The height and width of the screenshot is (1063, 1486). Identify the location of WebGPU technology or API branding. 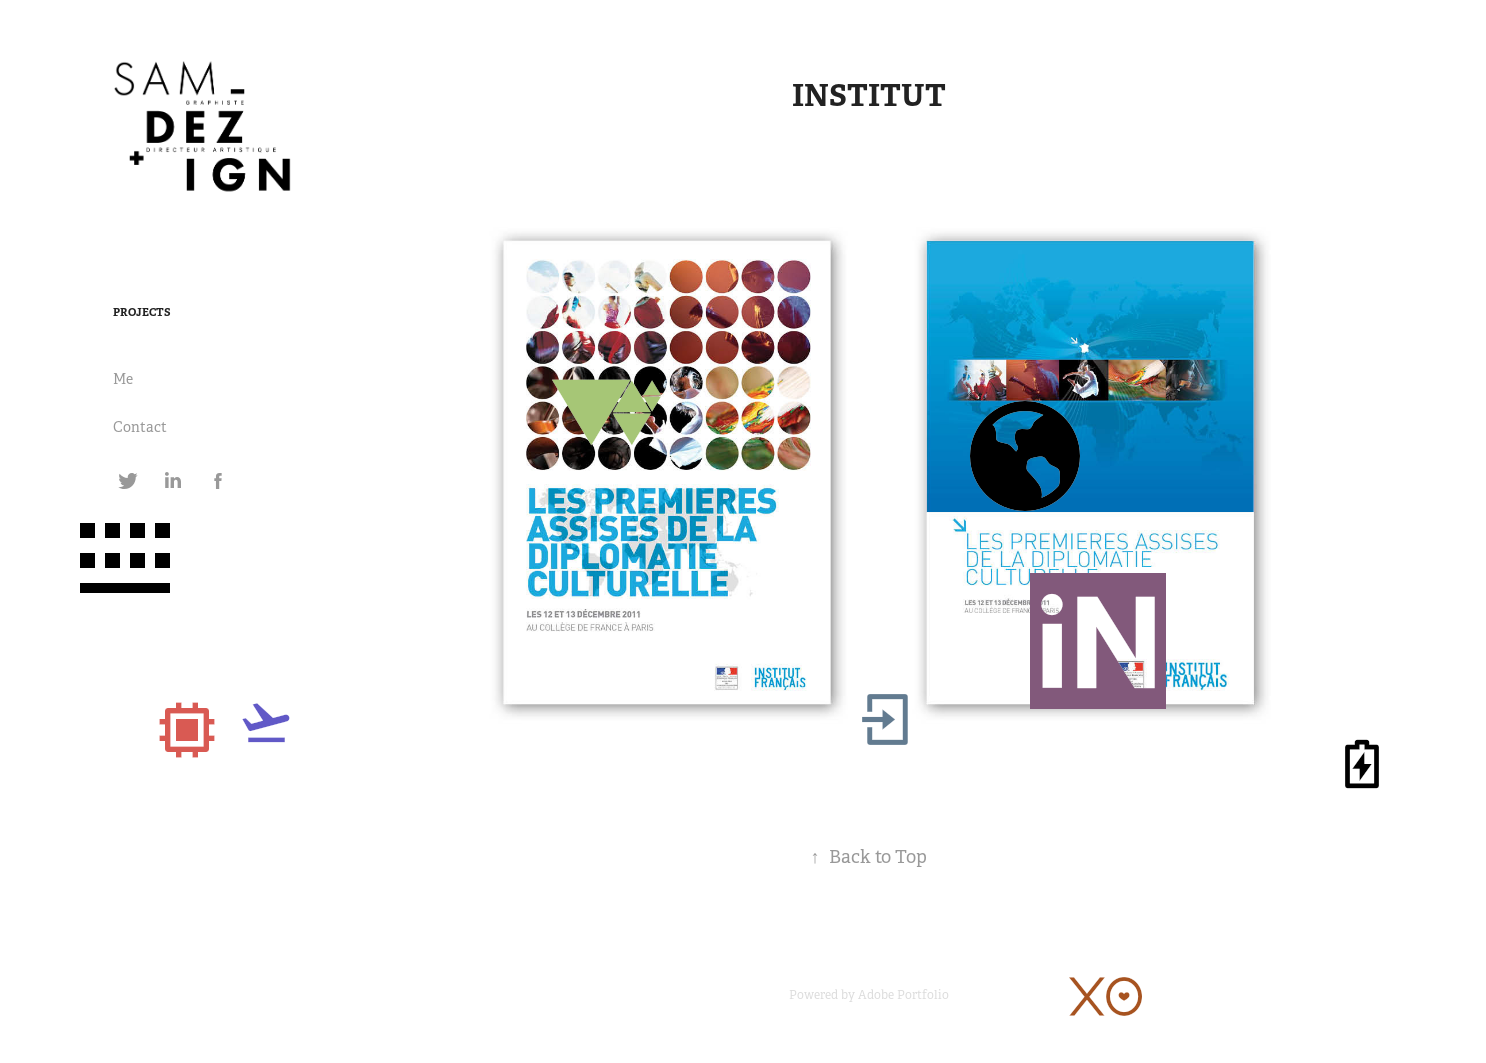
(606, 412).